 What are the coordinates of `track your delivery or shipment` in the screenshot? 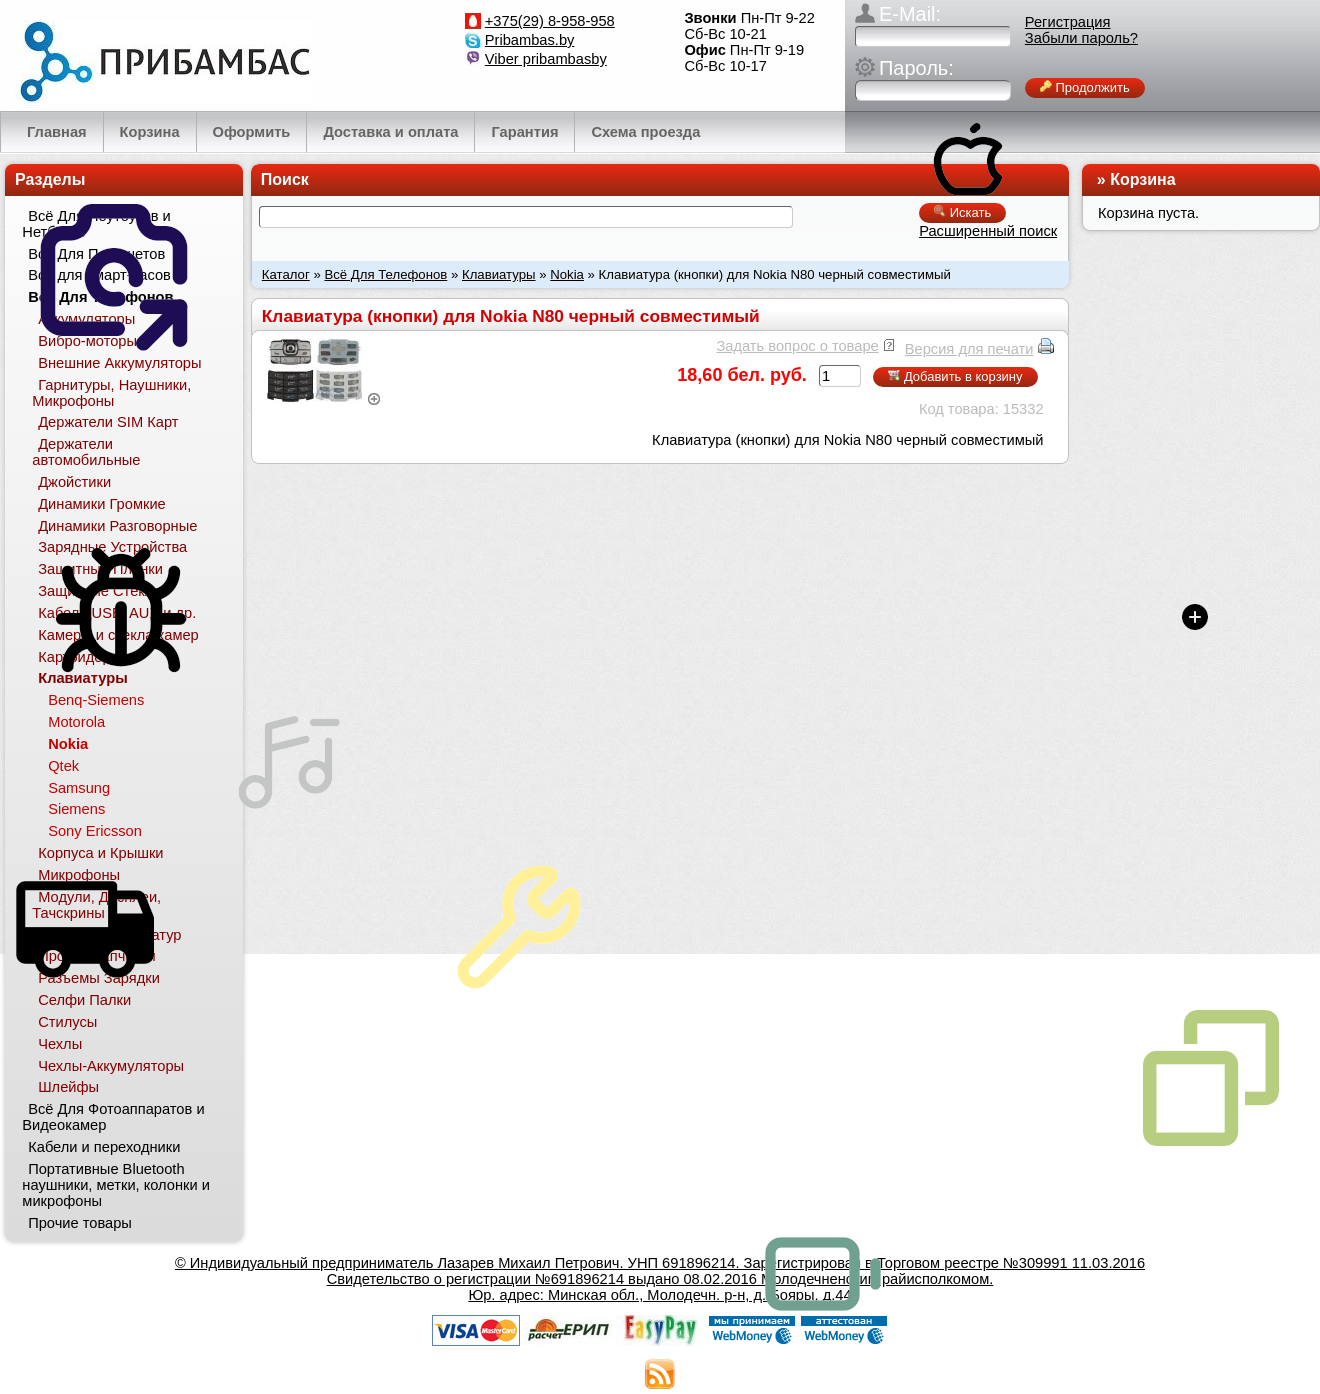 It's located at (80, 922).